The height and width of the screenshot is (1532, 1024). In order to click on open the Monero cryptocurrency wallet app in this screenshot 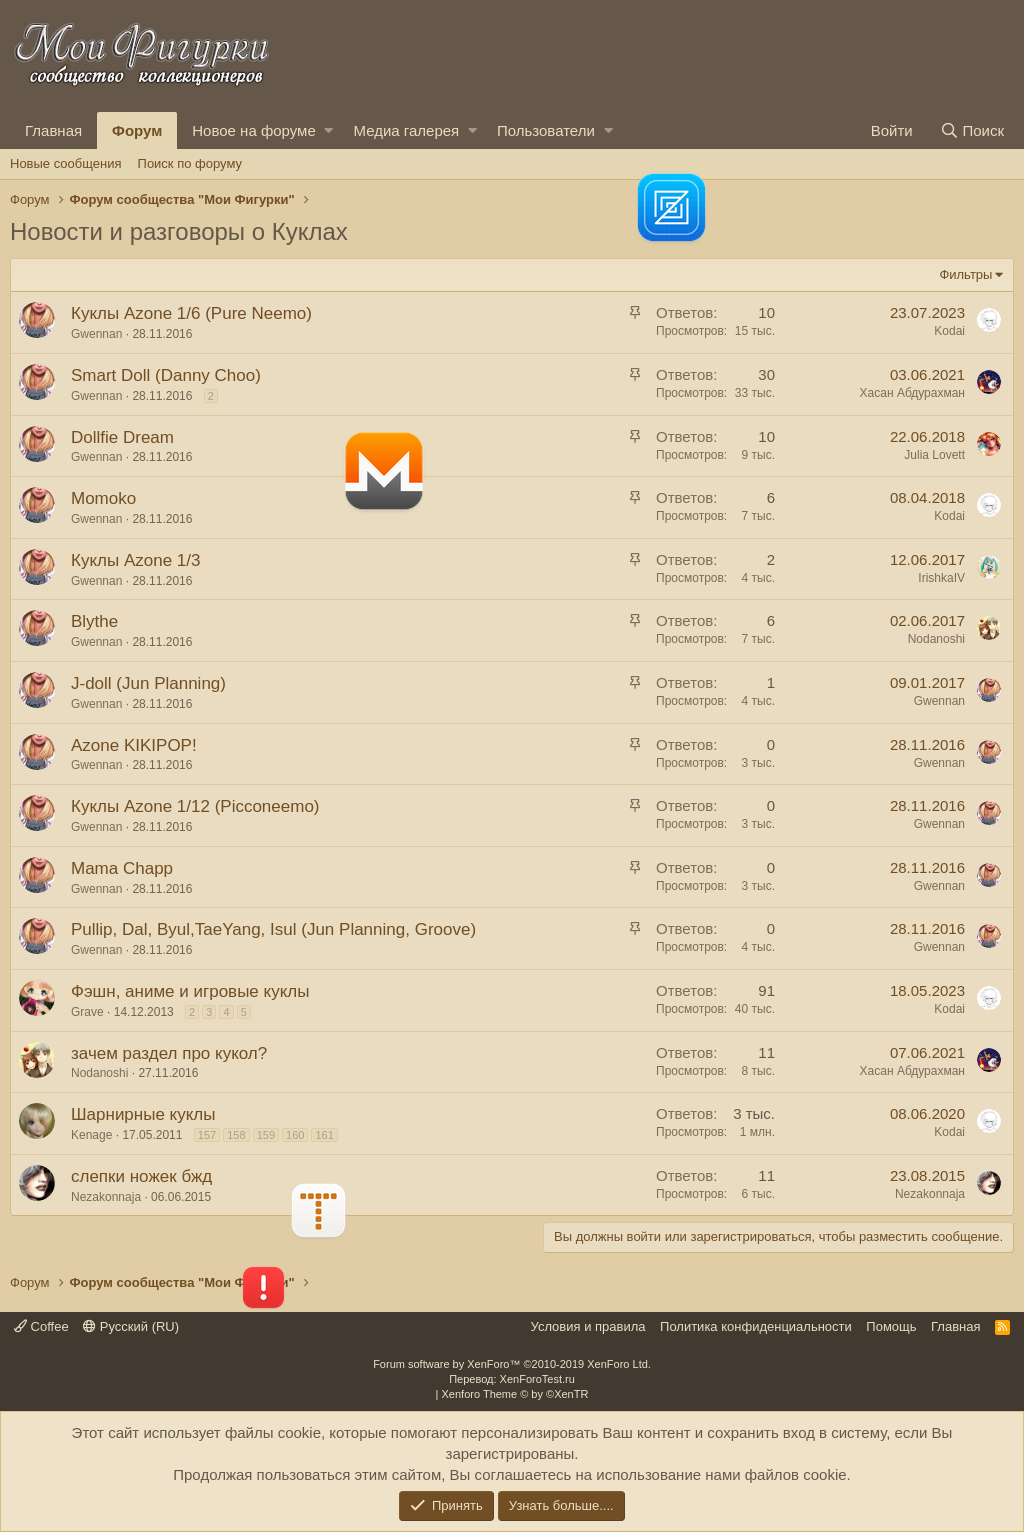, I will do `click(384, 471)`.